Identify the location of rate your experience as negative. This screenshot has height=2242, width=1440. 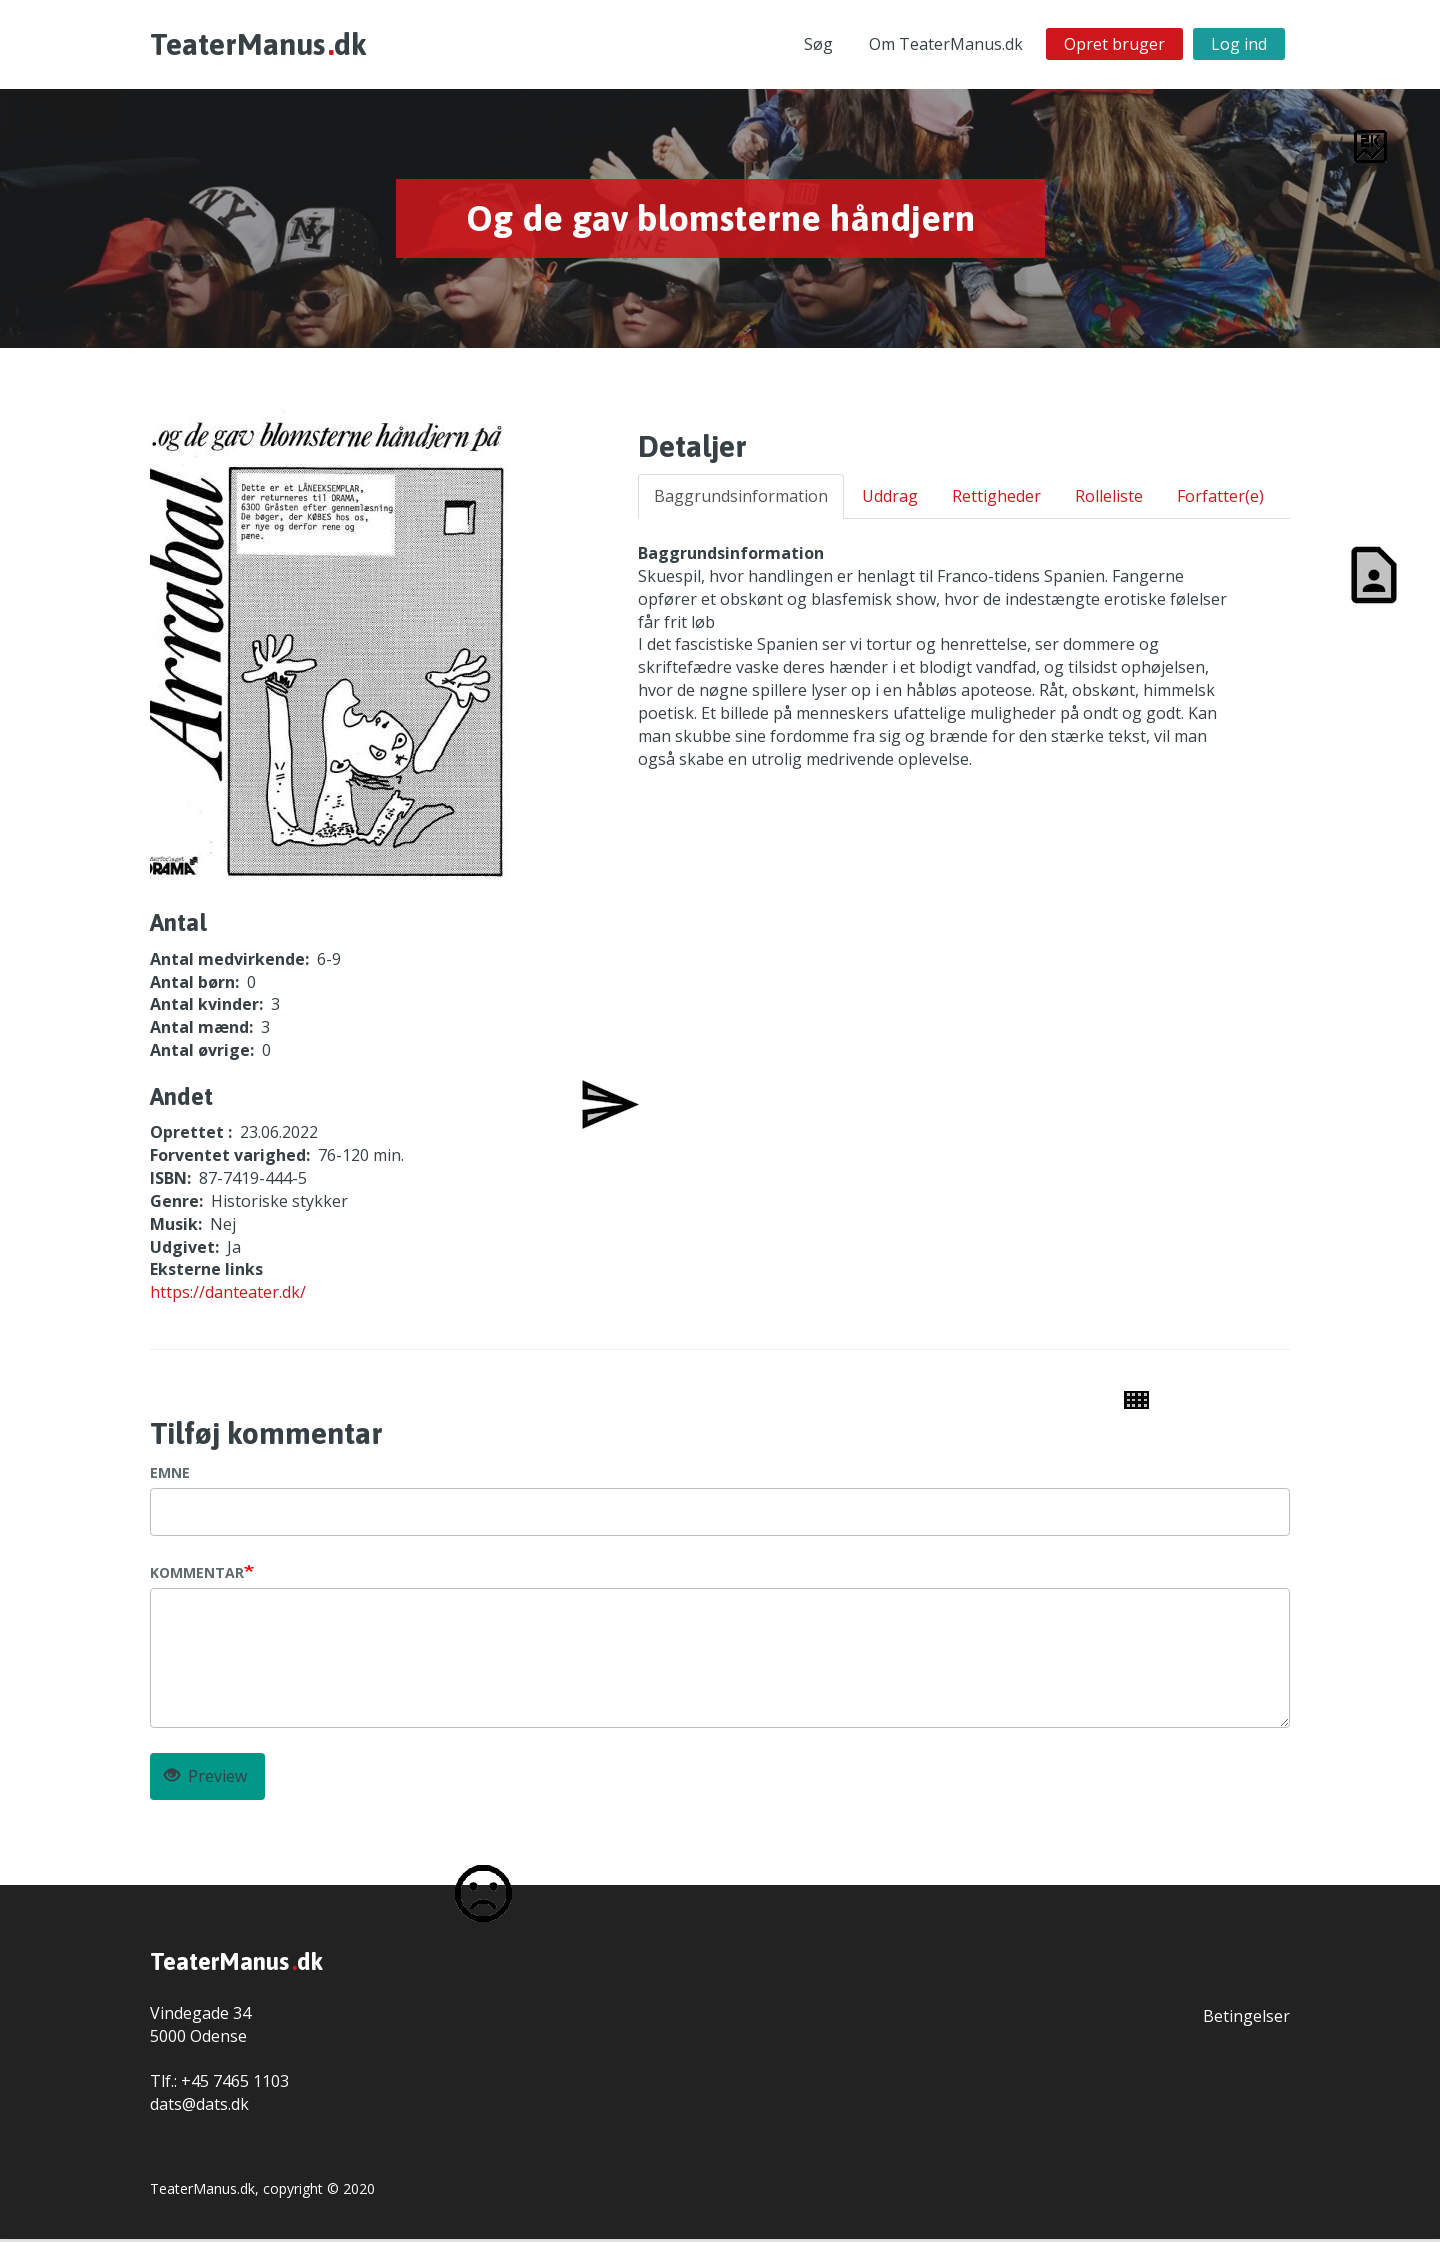
(483, 1893).